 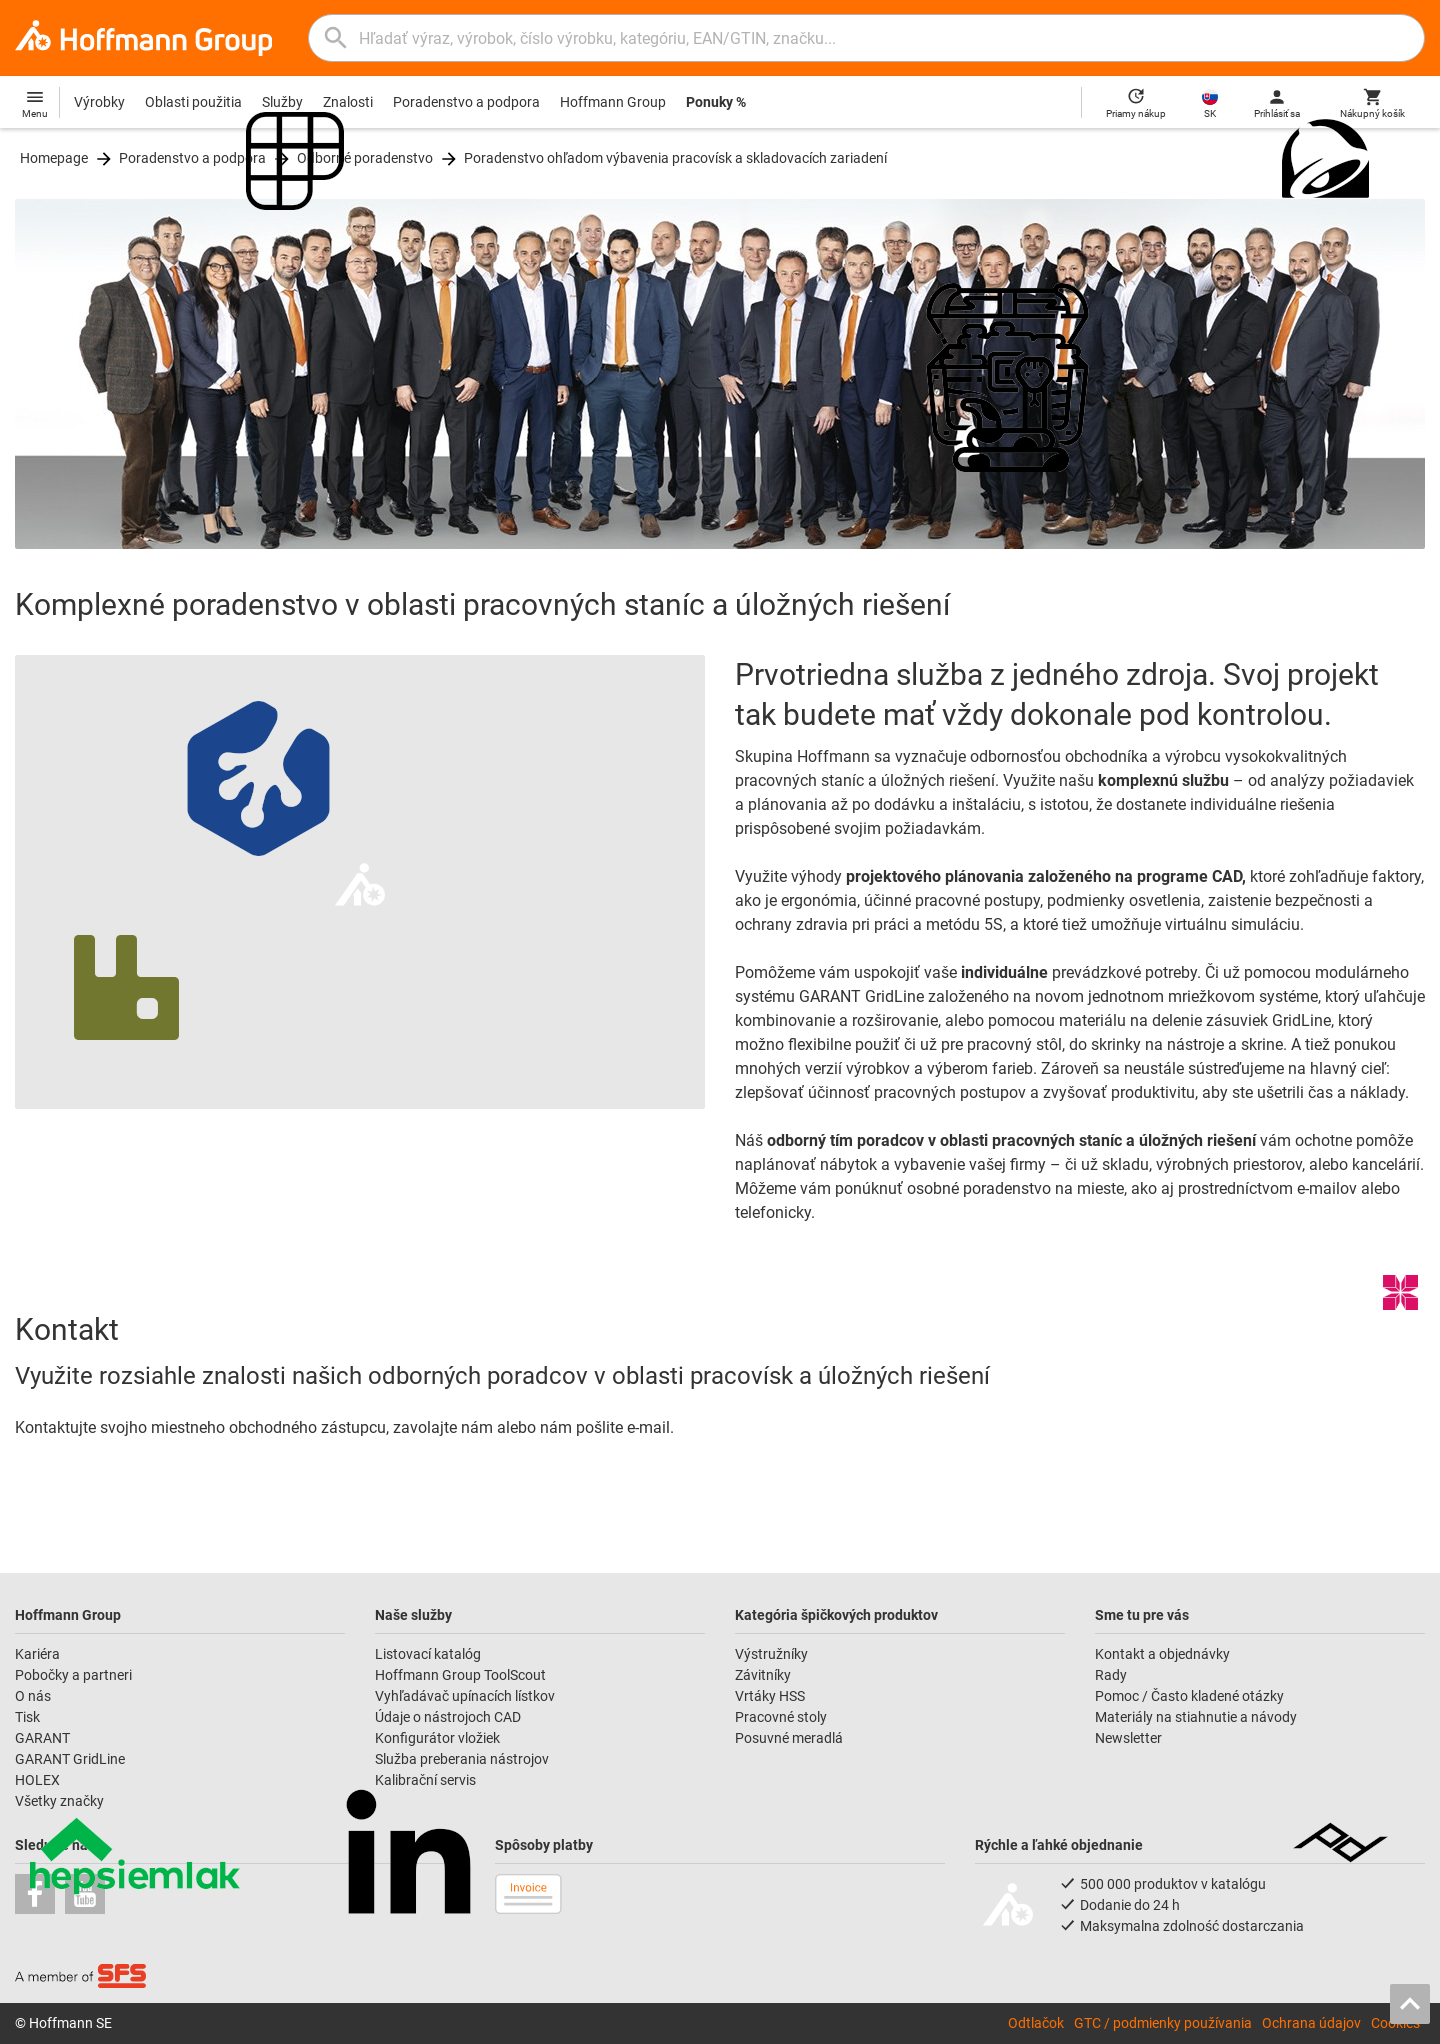 I want to click on Peak Design brand logo, so click(x=1340, y=1842).